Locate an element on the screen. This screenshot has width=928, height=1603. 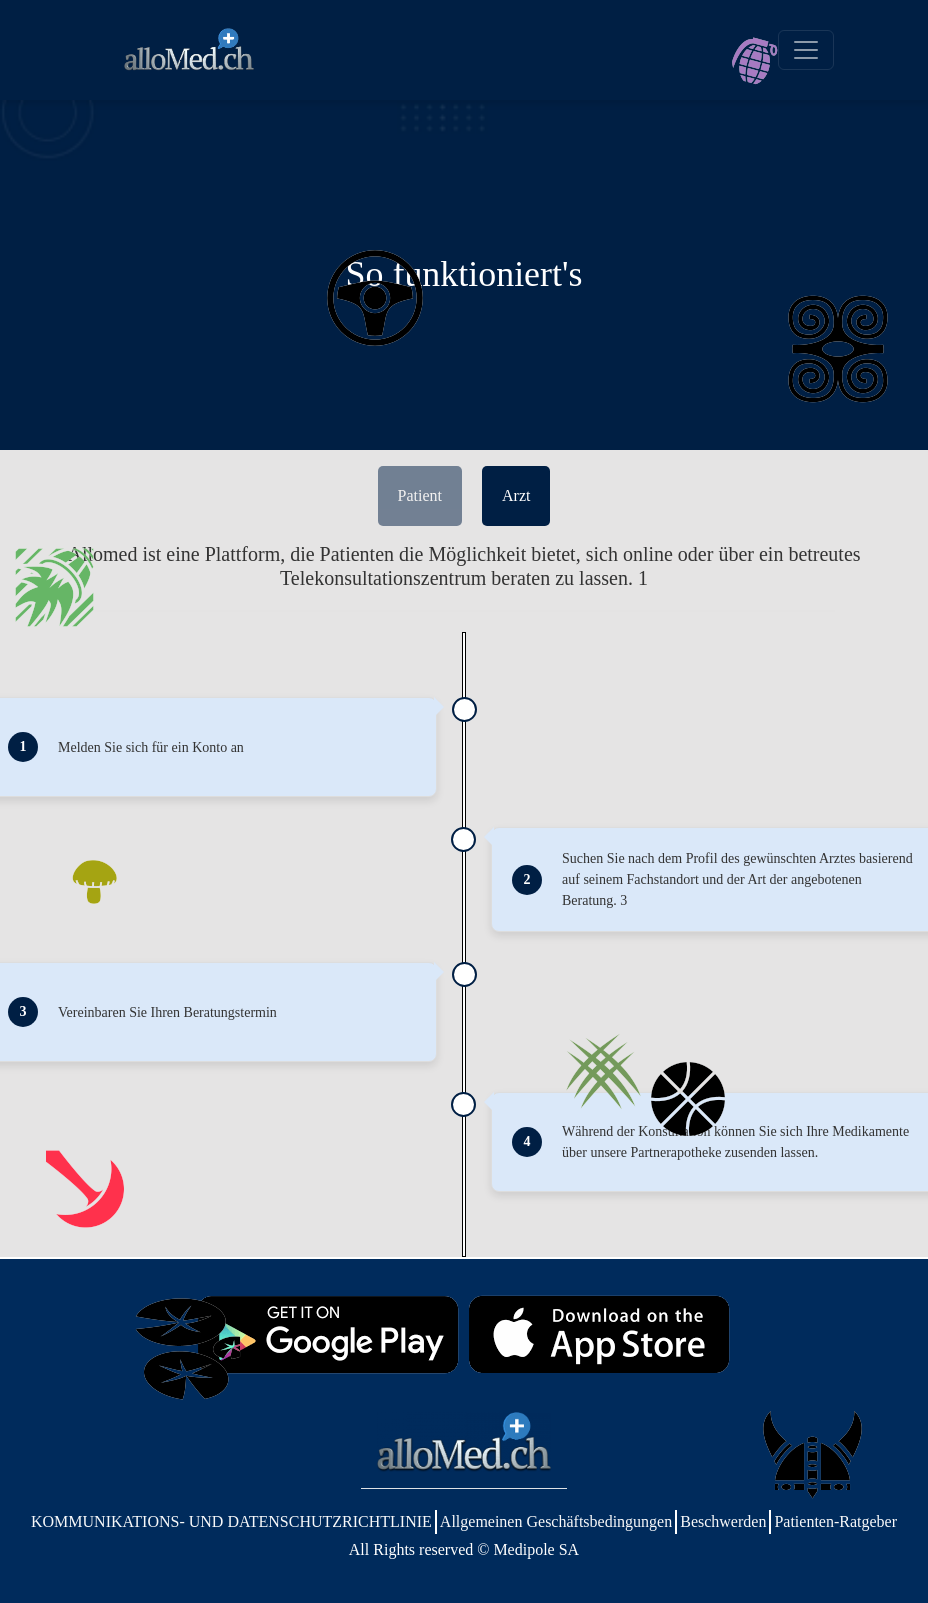
decorative nature or pond-themed game element is located at coordinates (188, 1350).